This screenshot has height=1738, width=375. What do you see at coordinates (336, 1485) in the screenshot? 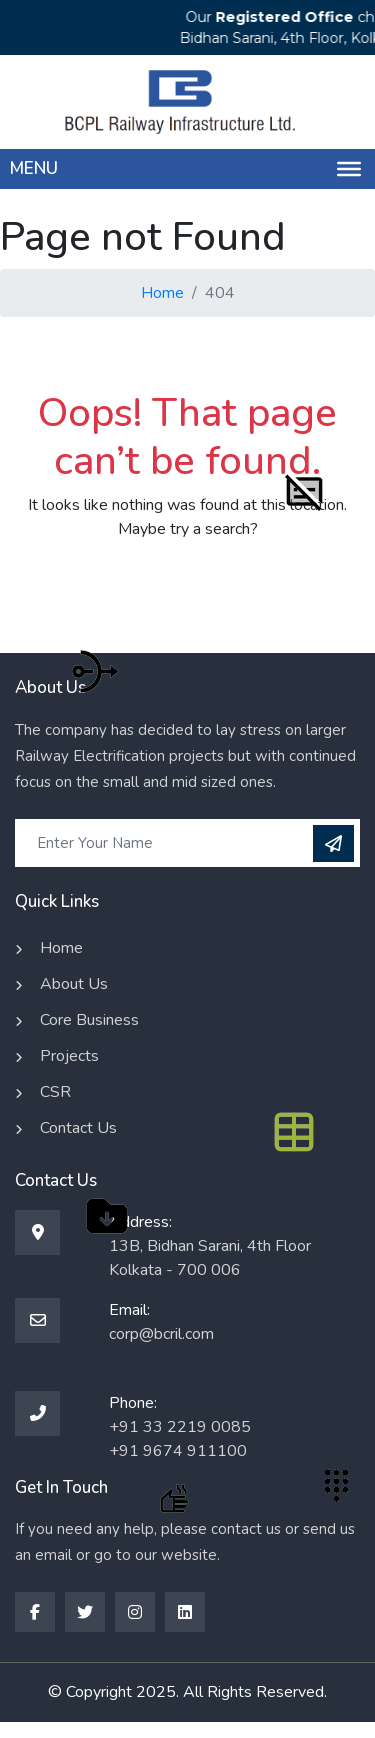
I see `open the phone dialpad` at bounding box center [336, 1485].